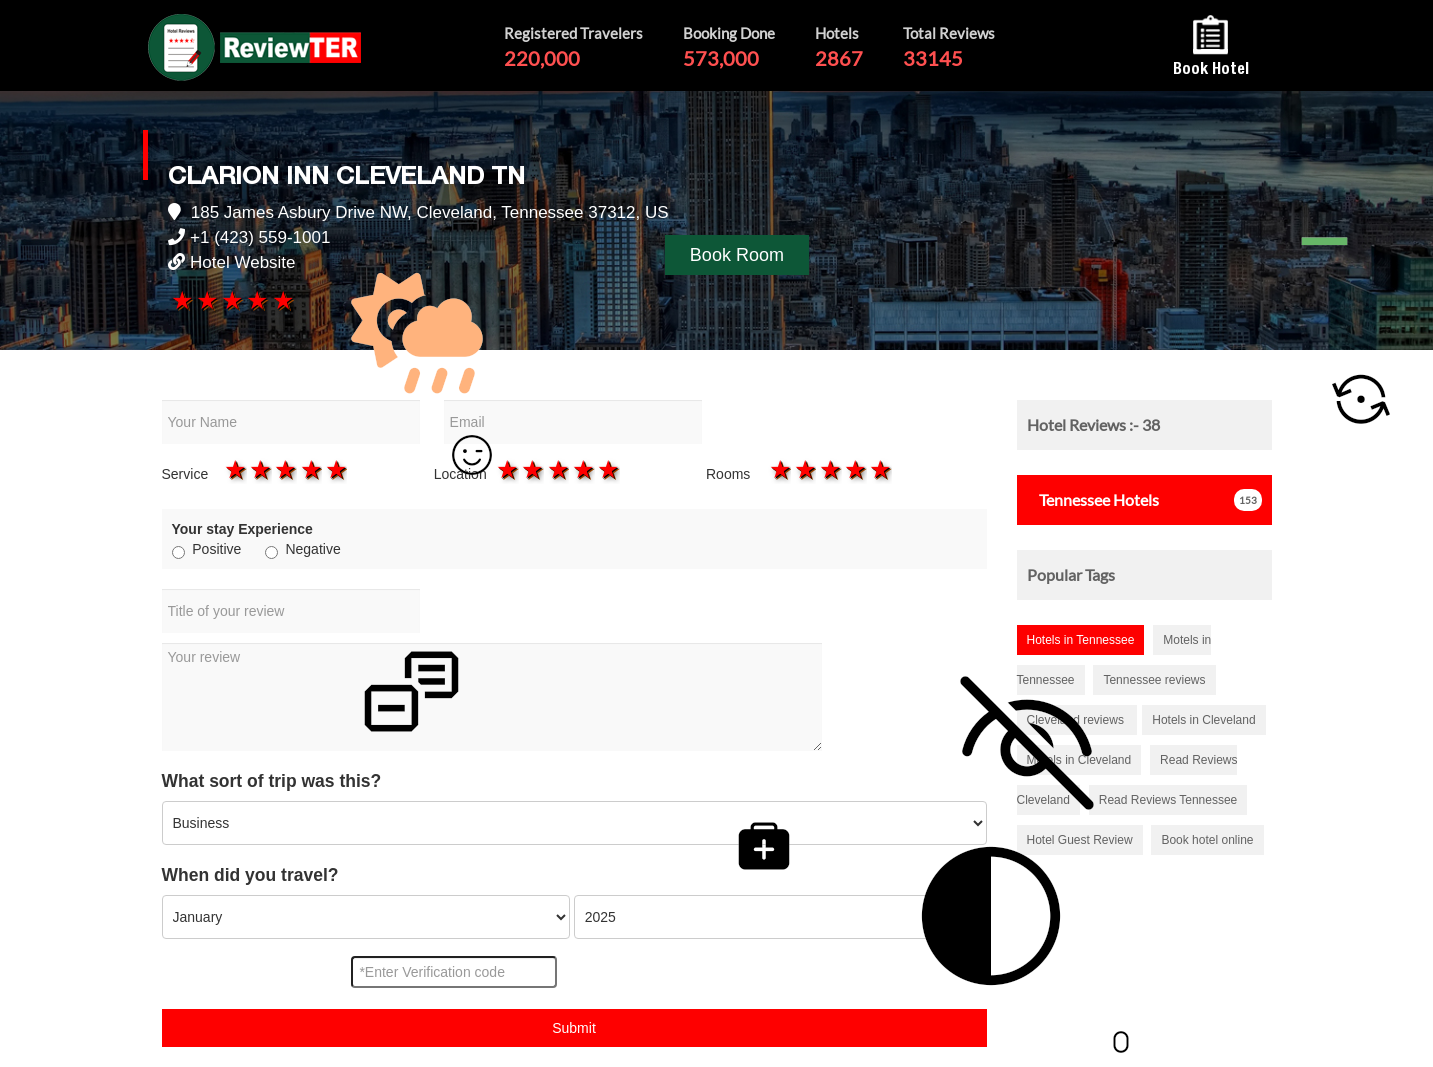  I want to click on current weather conditions with mixed sun and rain, so click(417, 335).